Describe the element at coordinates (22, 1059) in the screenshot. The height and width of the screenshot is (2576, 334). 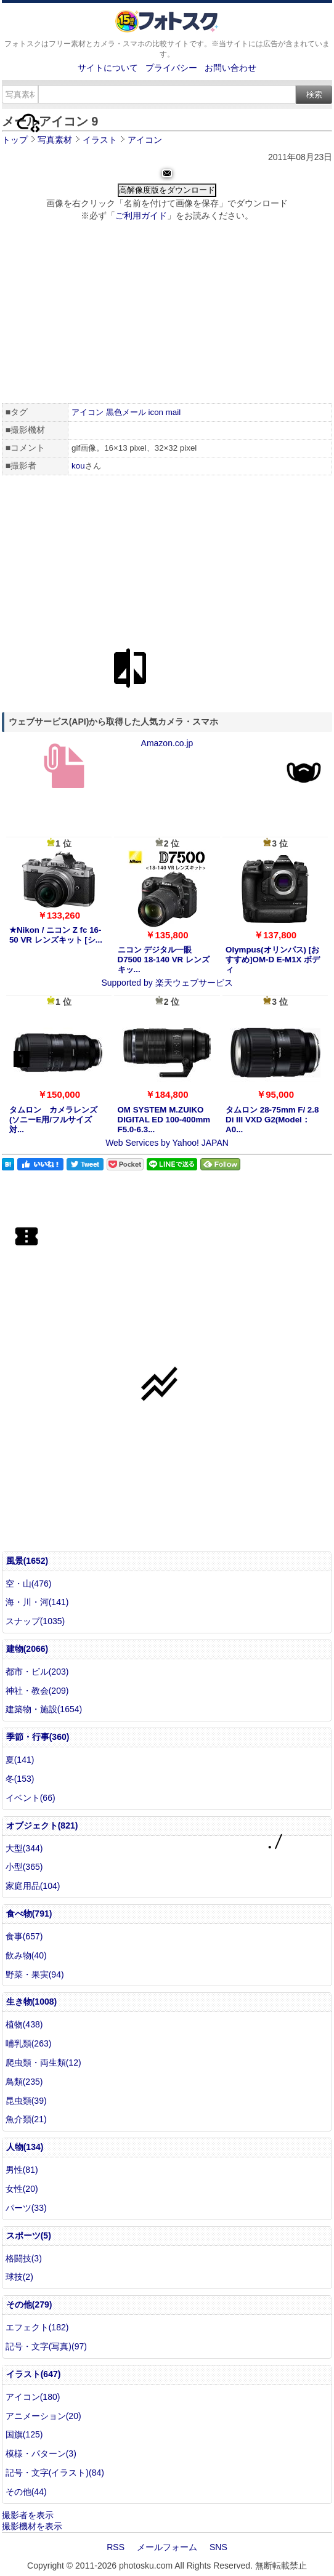
I see `select option one or first item` at that location.